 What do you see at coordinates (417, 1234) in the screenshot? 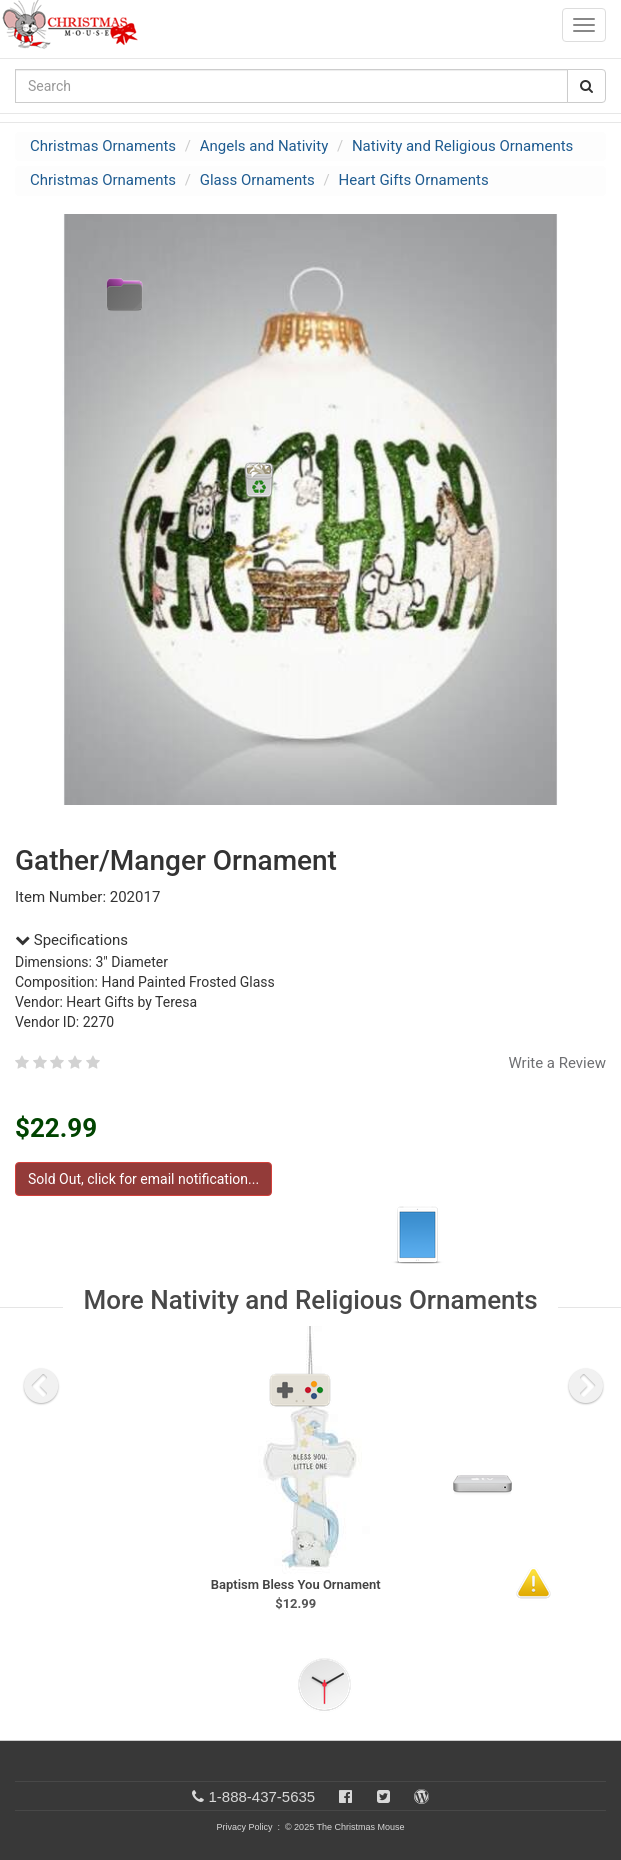
I see `iPad with cellular connectivity` at bounding box center [417, 1234].